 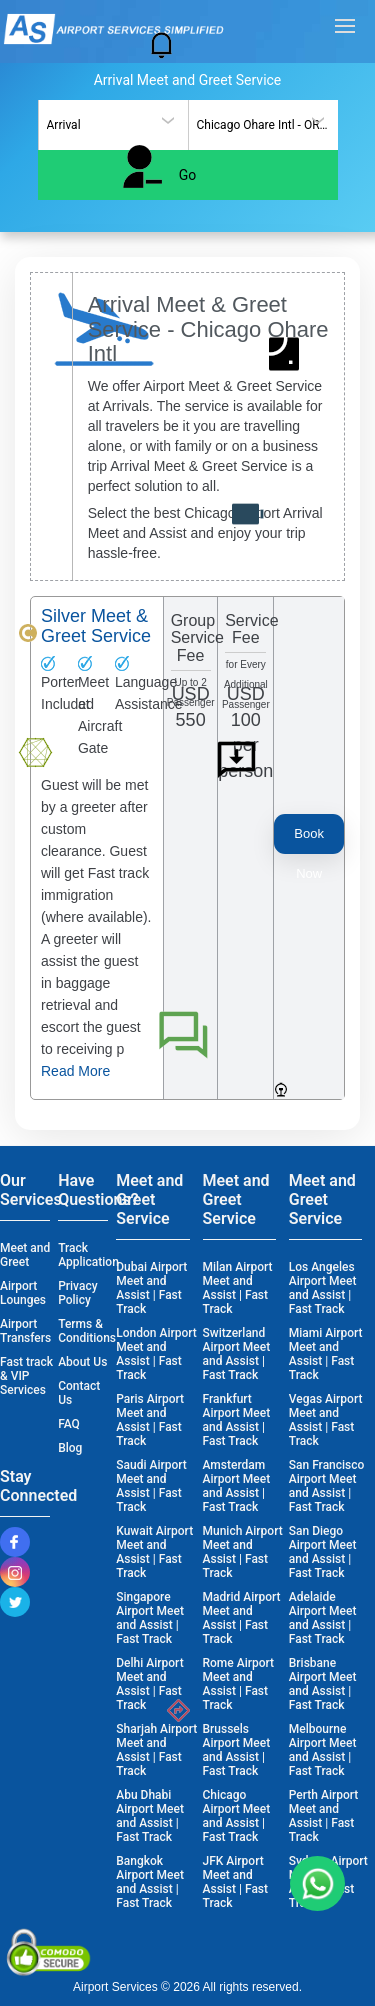 What do you see at coordinates (139, 167) in the screenshot?
I see `remove a user or contact` at bounding box center [139, 167].